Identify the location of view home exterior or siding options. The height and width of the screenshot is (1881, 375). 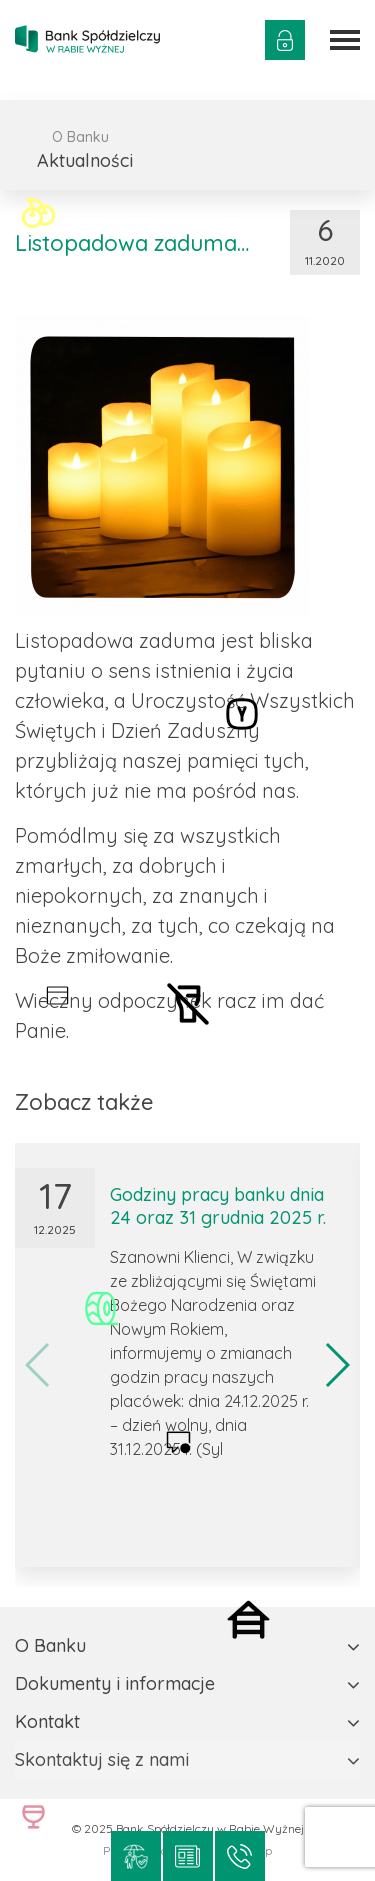
(248, 1620).